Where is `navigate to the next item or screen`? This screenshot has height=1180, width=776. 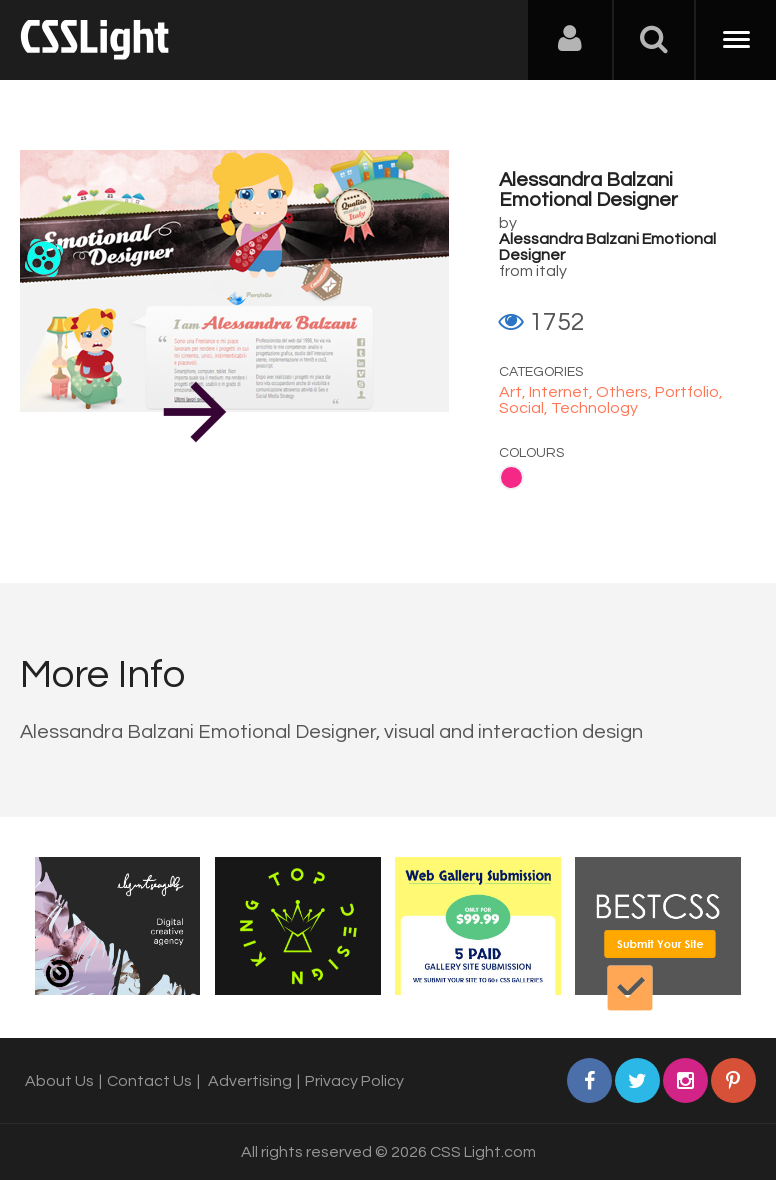
navigate to the next item or screen is located at coordinates (195, 412).